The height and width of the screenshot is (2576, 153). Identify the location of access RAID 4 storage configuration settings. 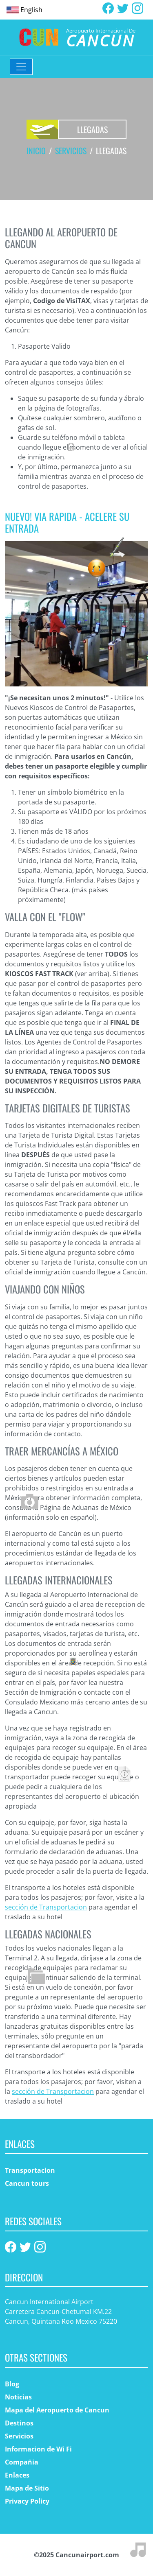
(73, 1661).